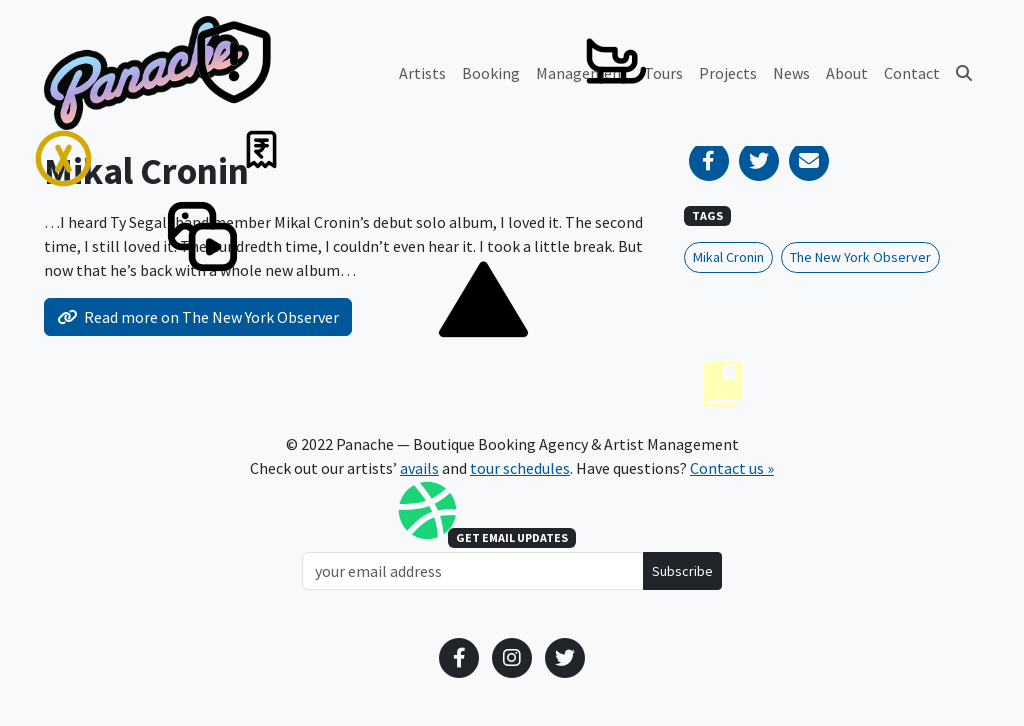 The image size is (1024, 726). What do you see at coordinates (615, 61) in the screenshot?
I see `seasonal holiday theme or decoration` at bounding box center [615, 61].